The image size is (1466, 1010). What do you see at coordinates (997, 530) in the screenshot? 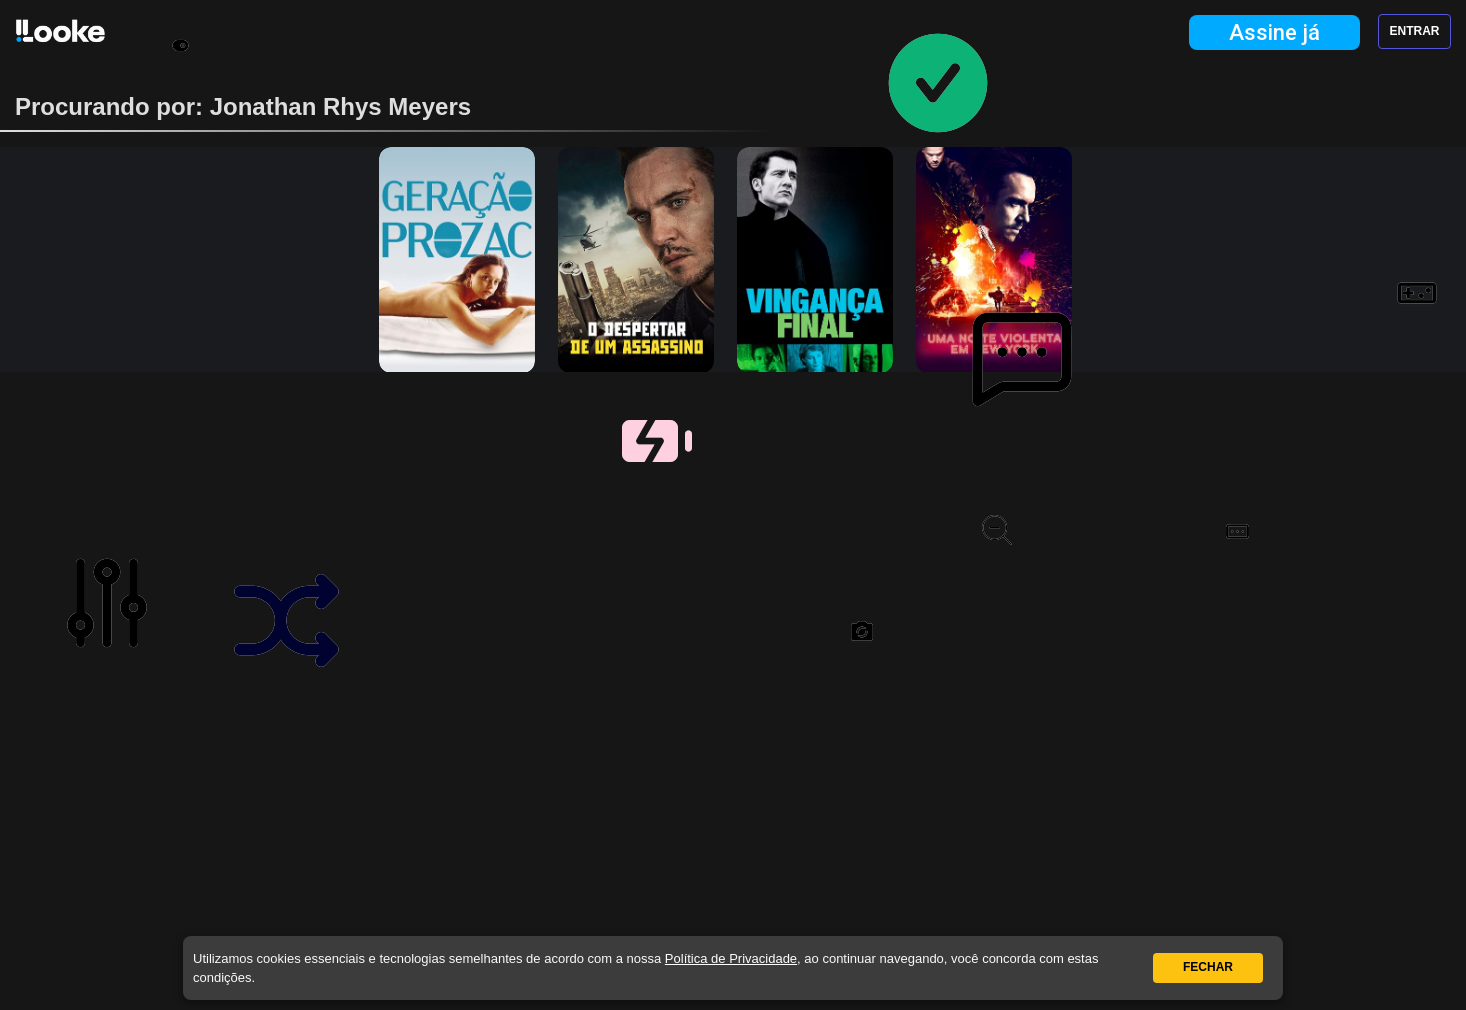
I see `zoom out of current view` at bounding box center [997, 530].